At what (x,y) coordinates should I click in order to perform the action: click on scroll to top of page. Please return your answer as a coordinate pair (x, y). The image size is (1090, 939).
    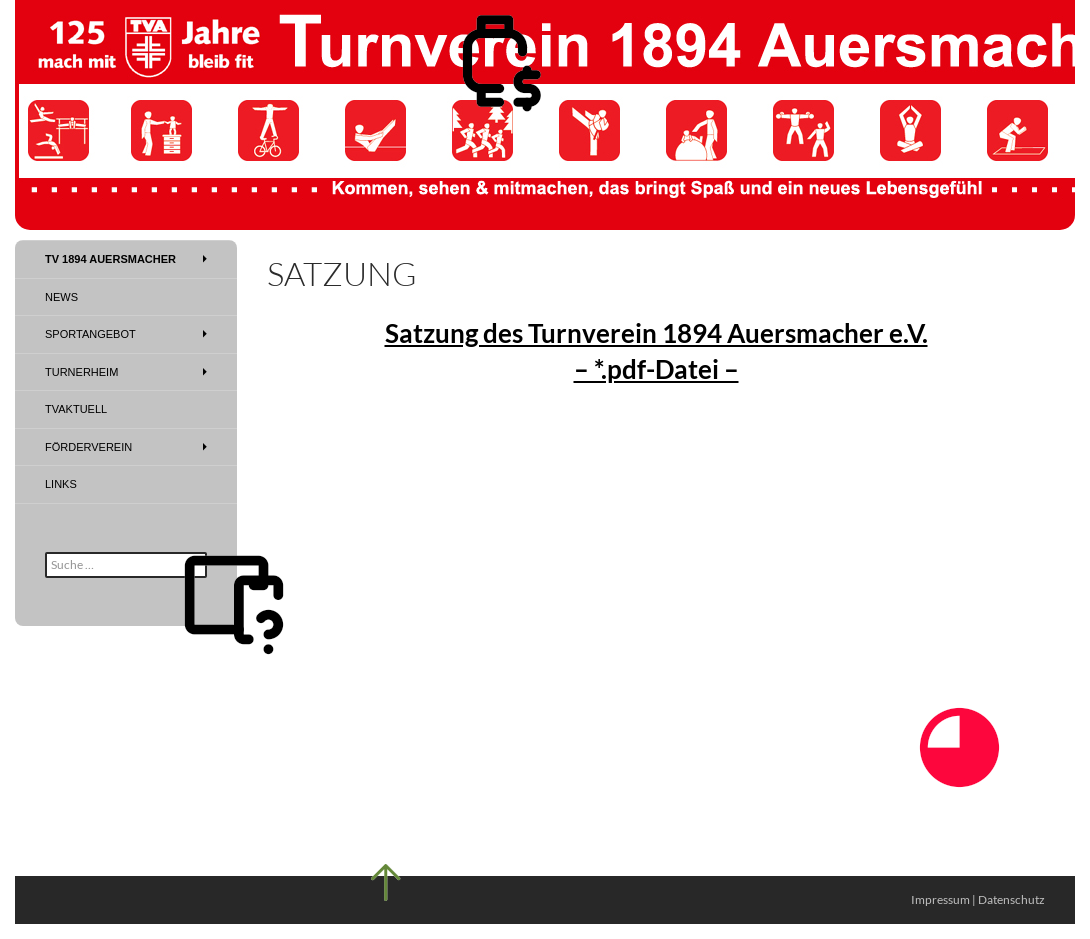
    Looking at the image, I should click on (386, 883).